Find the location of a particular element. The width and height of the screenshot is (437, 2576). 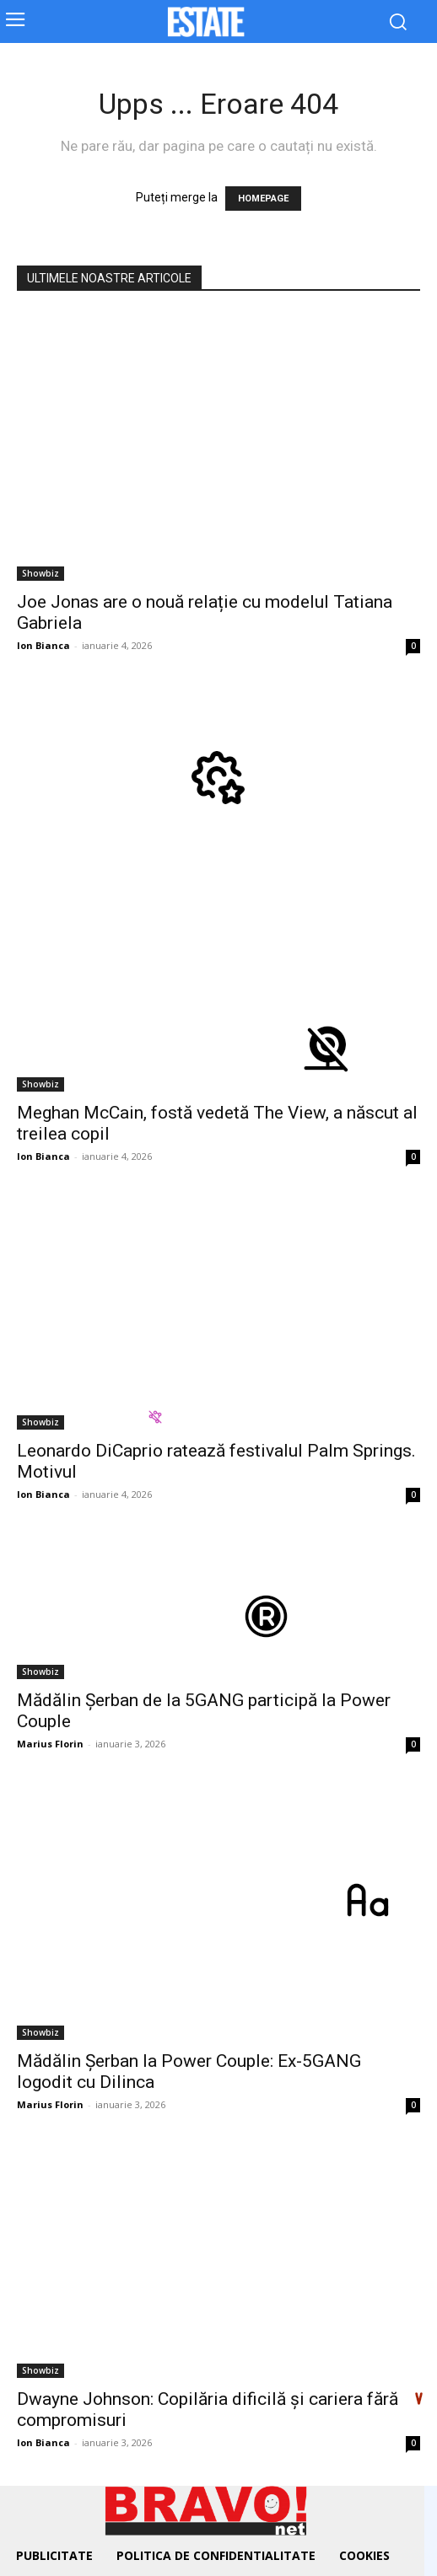

indicates registered trademark status is located at coordinates (266, 1616).